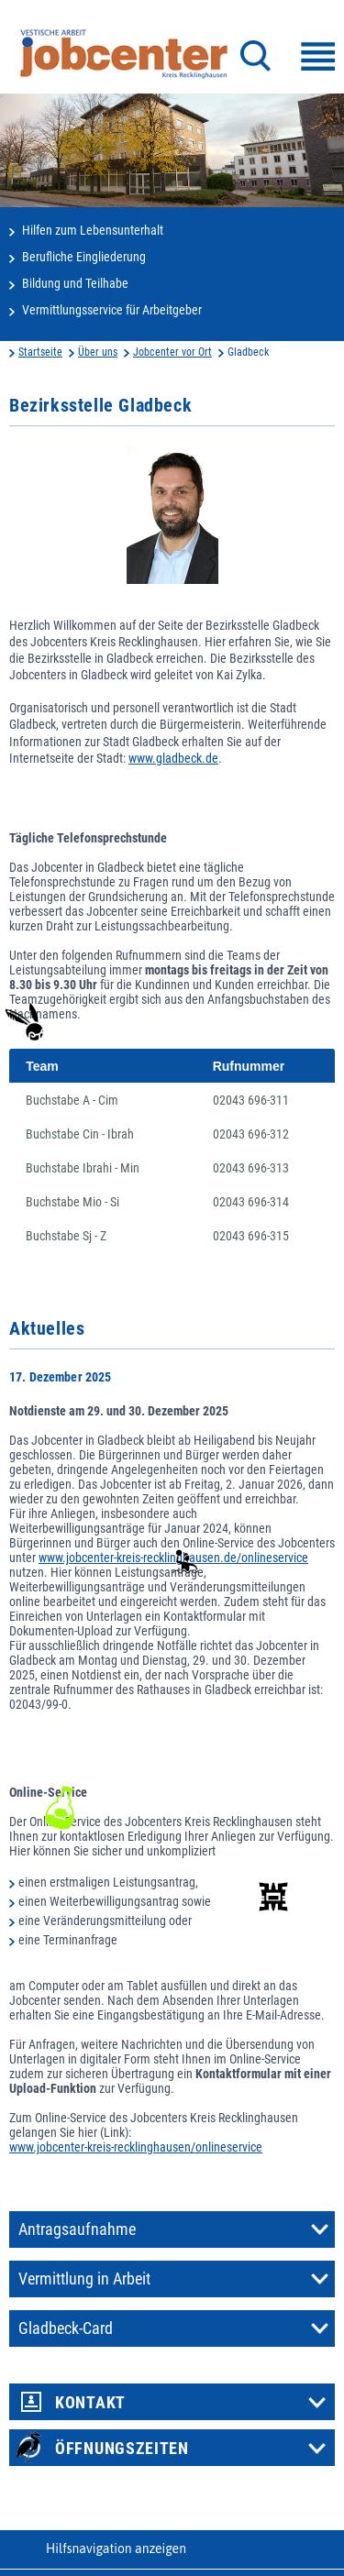 Image resolution: width=344 pixels, height=2576 pixels. What do you see at coordinates (185, 1561) in the screenshot?
I see `access water polo game or activity` at bounding box center [185, 1561].